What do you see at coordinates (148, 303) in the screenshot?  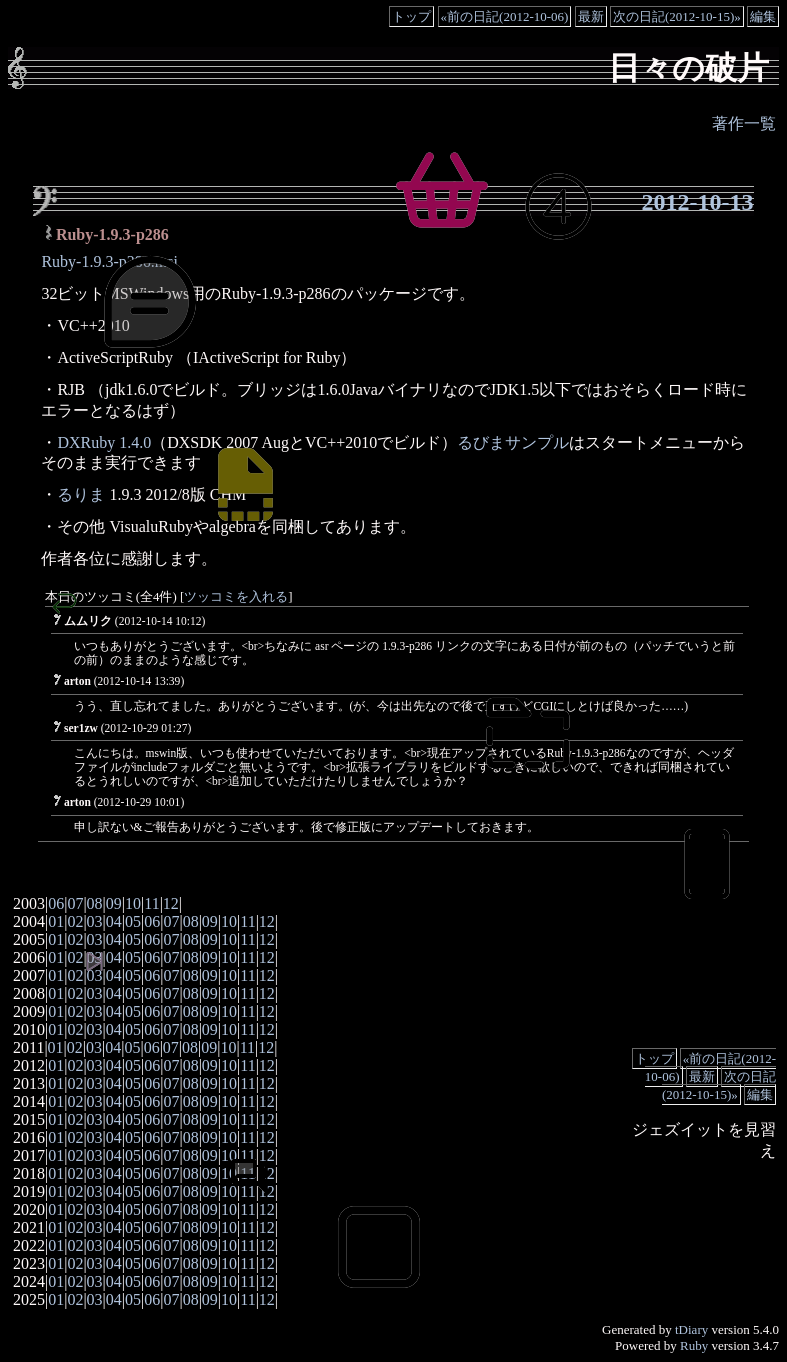 I see `open chat or messaging` at bounding box center [148, 303].